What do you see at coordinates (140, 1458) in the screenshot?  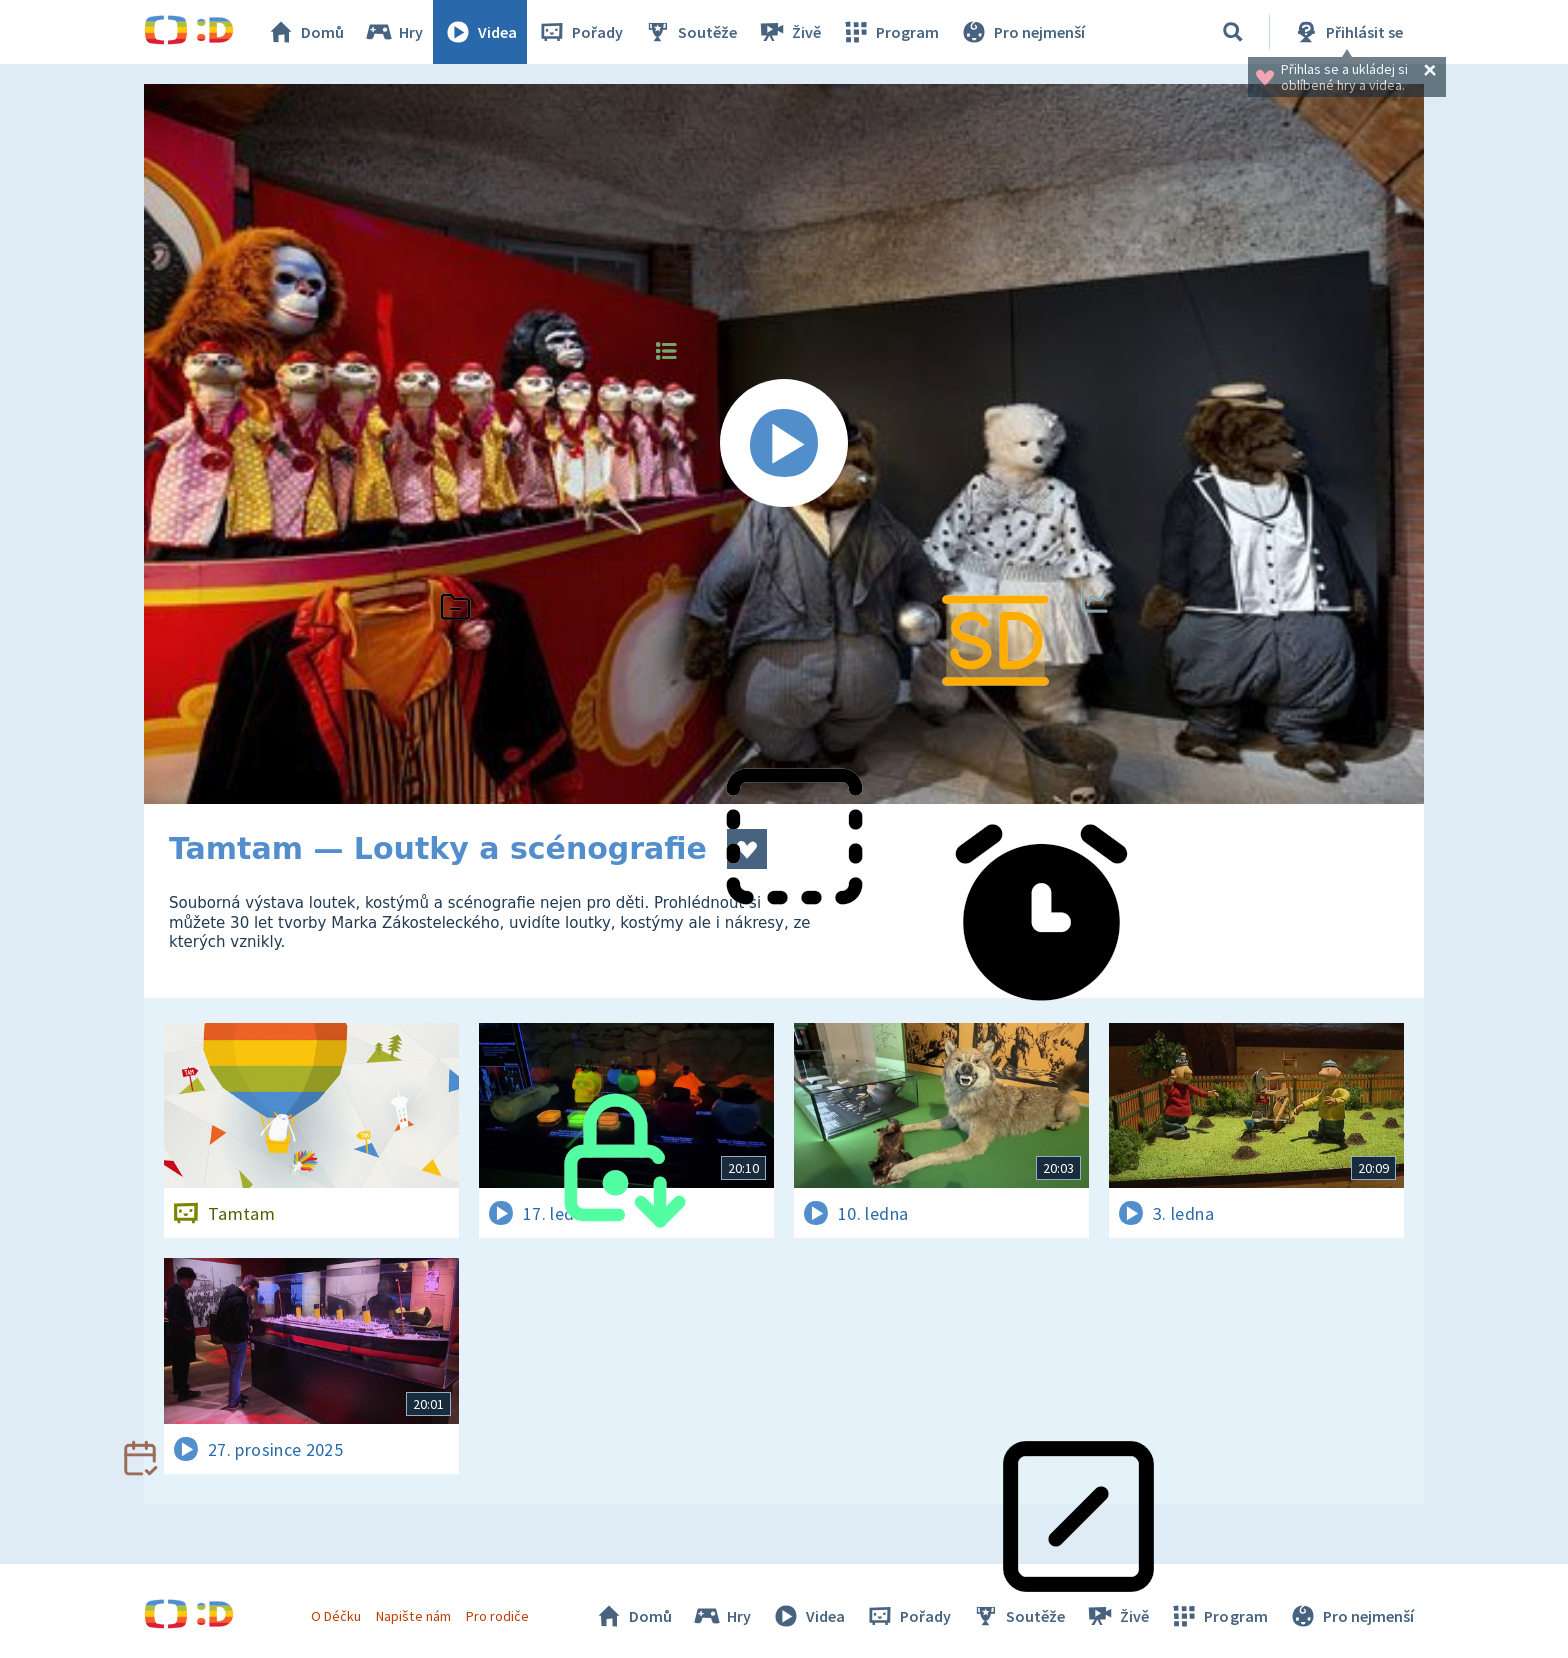 I see `confirm or complete a scheduled event` at bounding box center [140, 1458].